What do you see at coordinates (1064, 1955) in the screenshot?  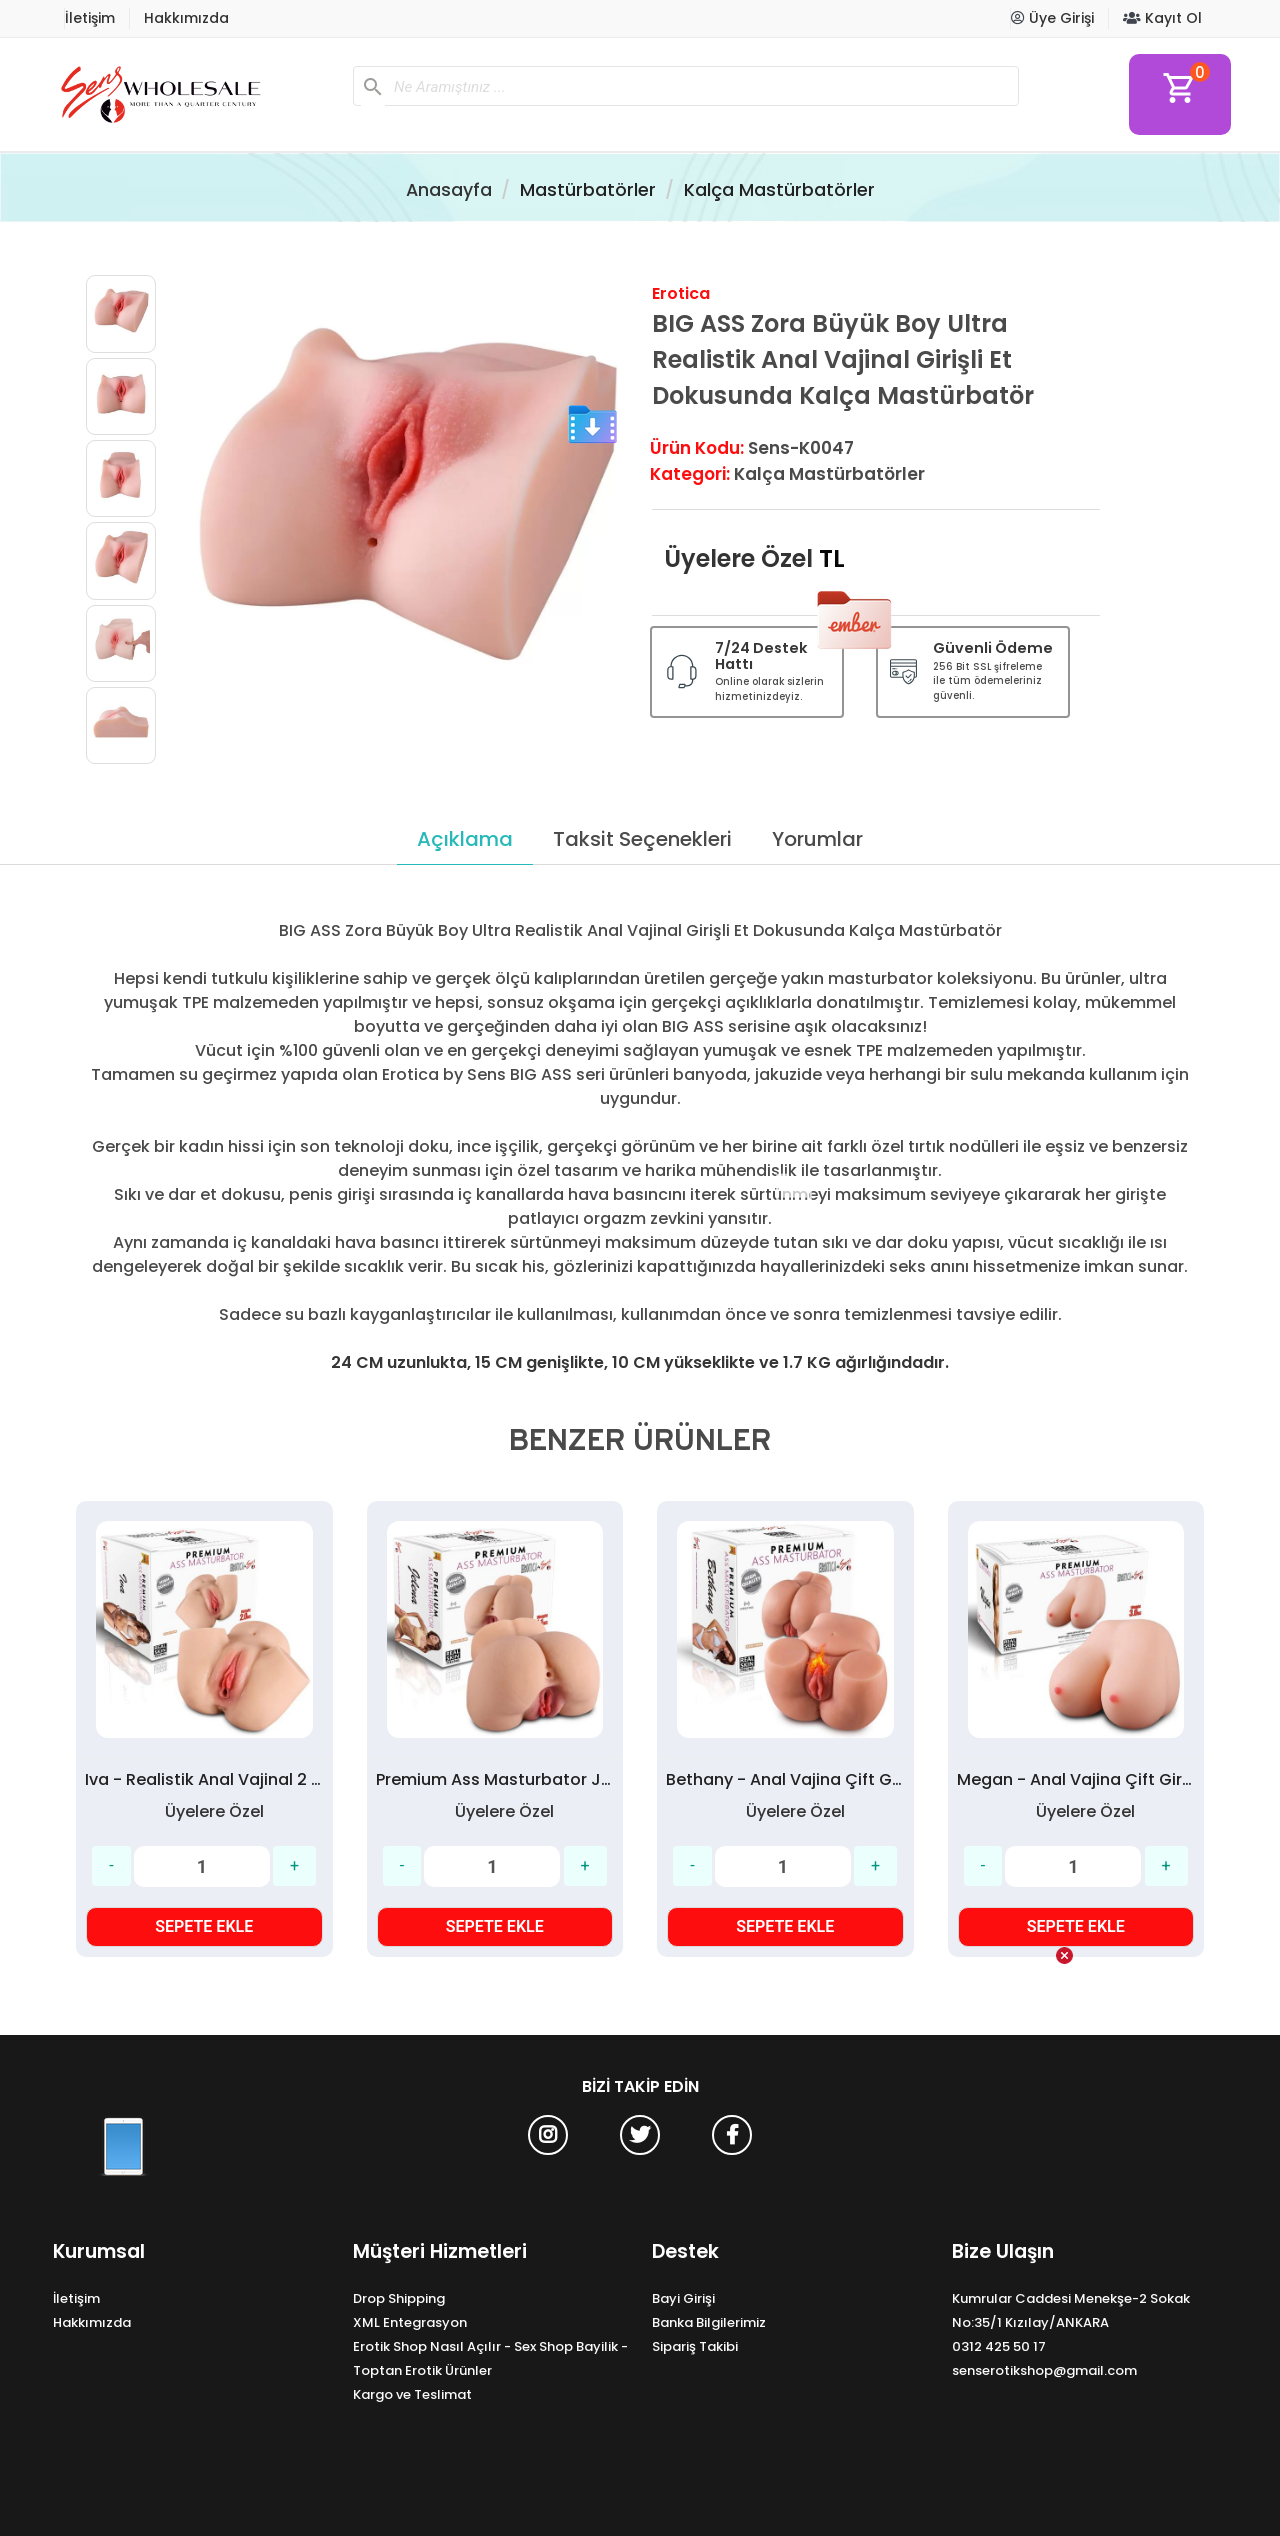 I see `cancel or close the calculator` at bounding box center [1064, 1955].